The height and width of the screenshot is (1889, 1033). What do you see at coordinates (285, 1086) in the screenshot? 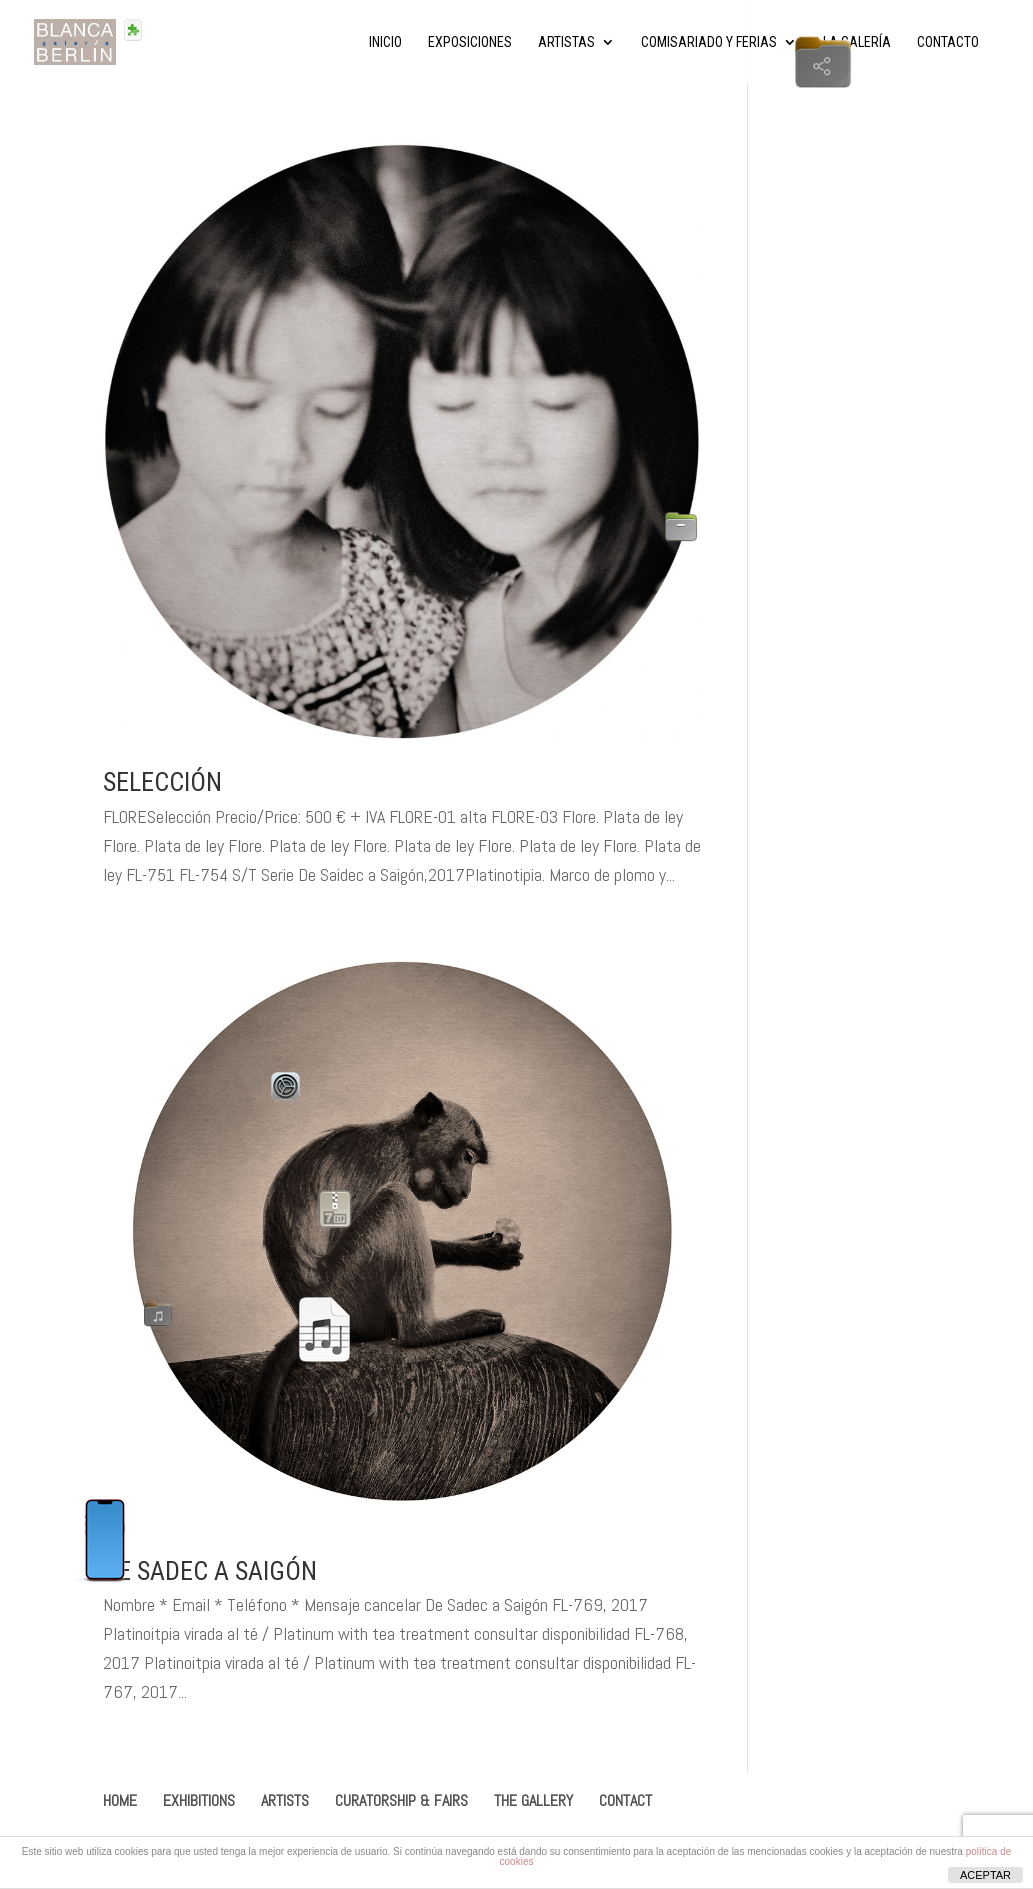
I see `open system settings or preferences` at bounding box center [285, 1086].